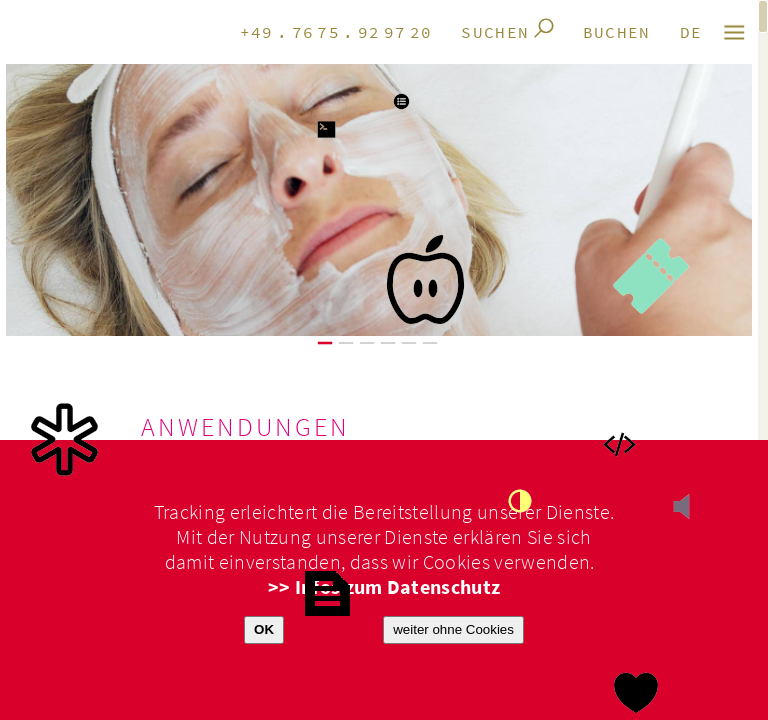 The width and height of the screenshot is (768, 720). What do you see at coordinates (651, 276) in the screenshot?
I see `view your tickets or passes` at bounding box center [651, 276].